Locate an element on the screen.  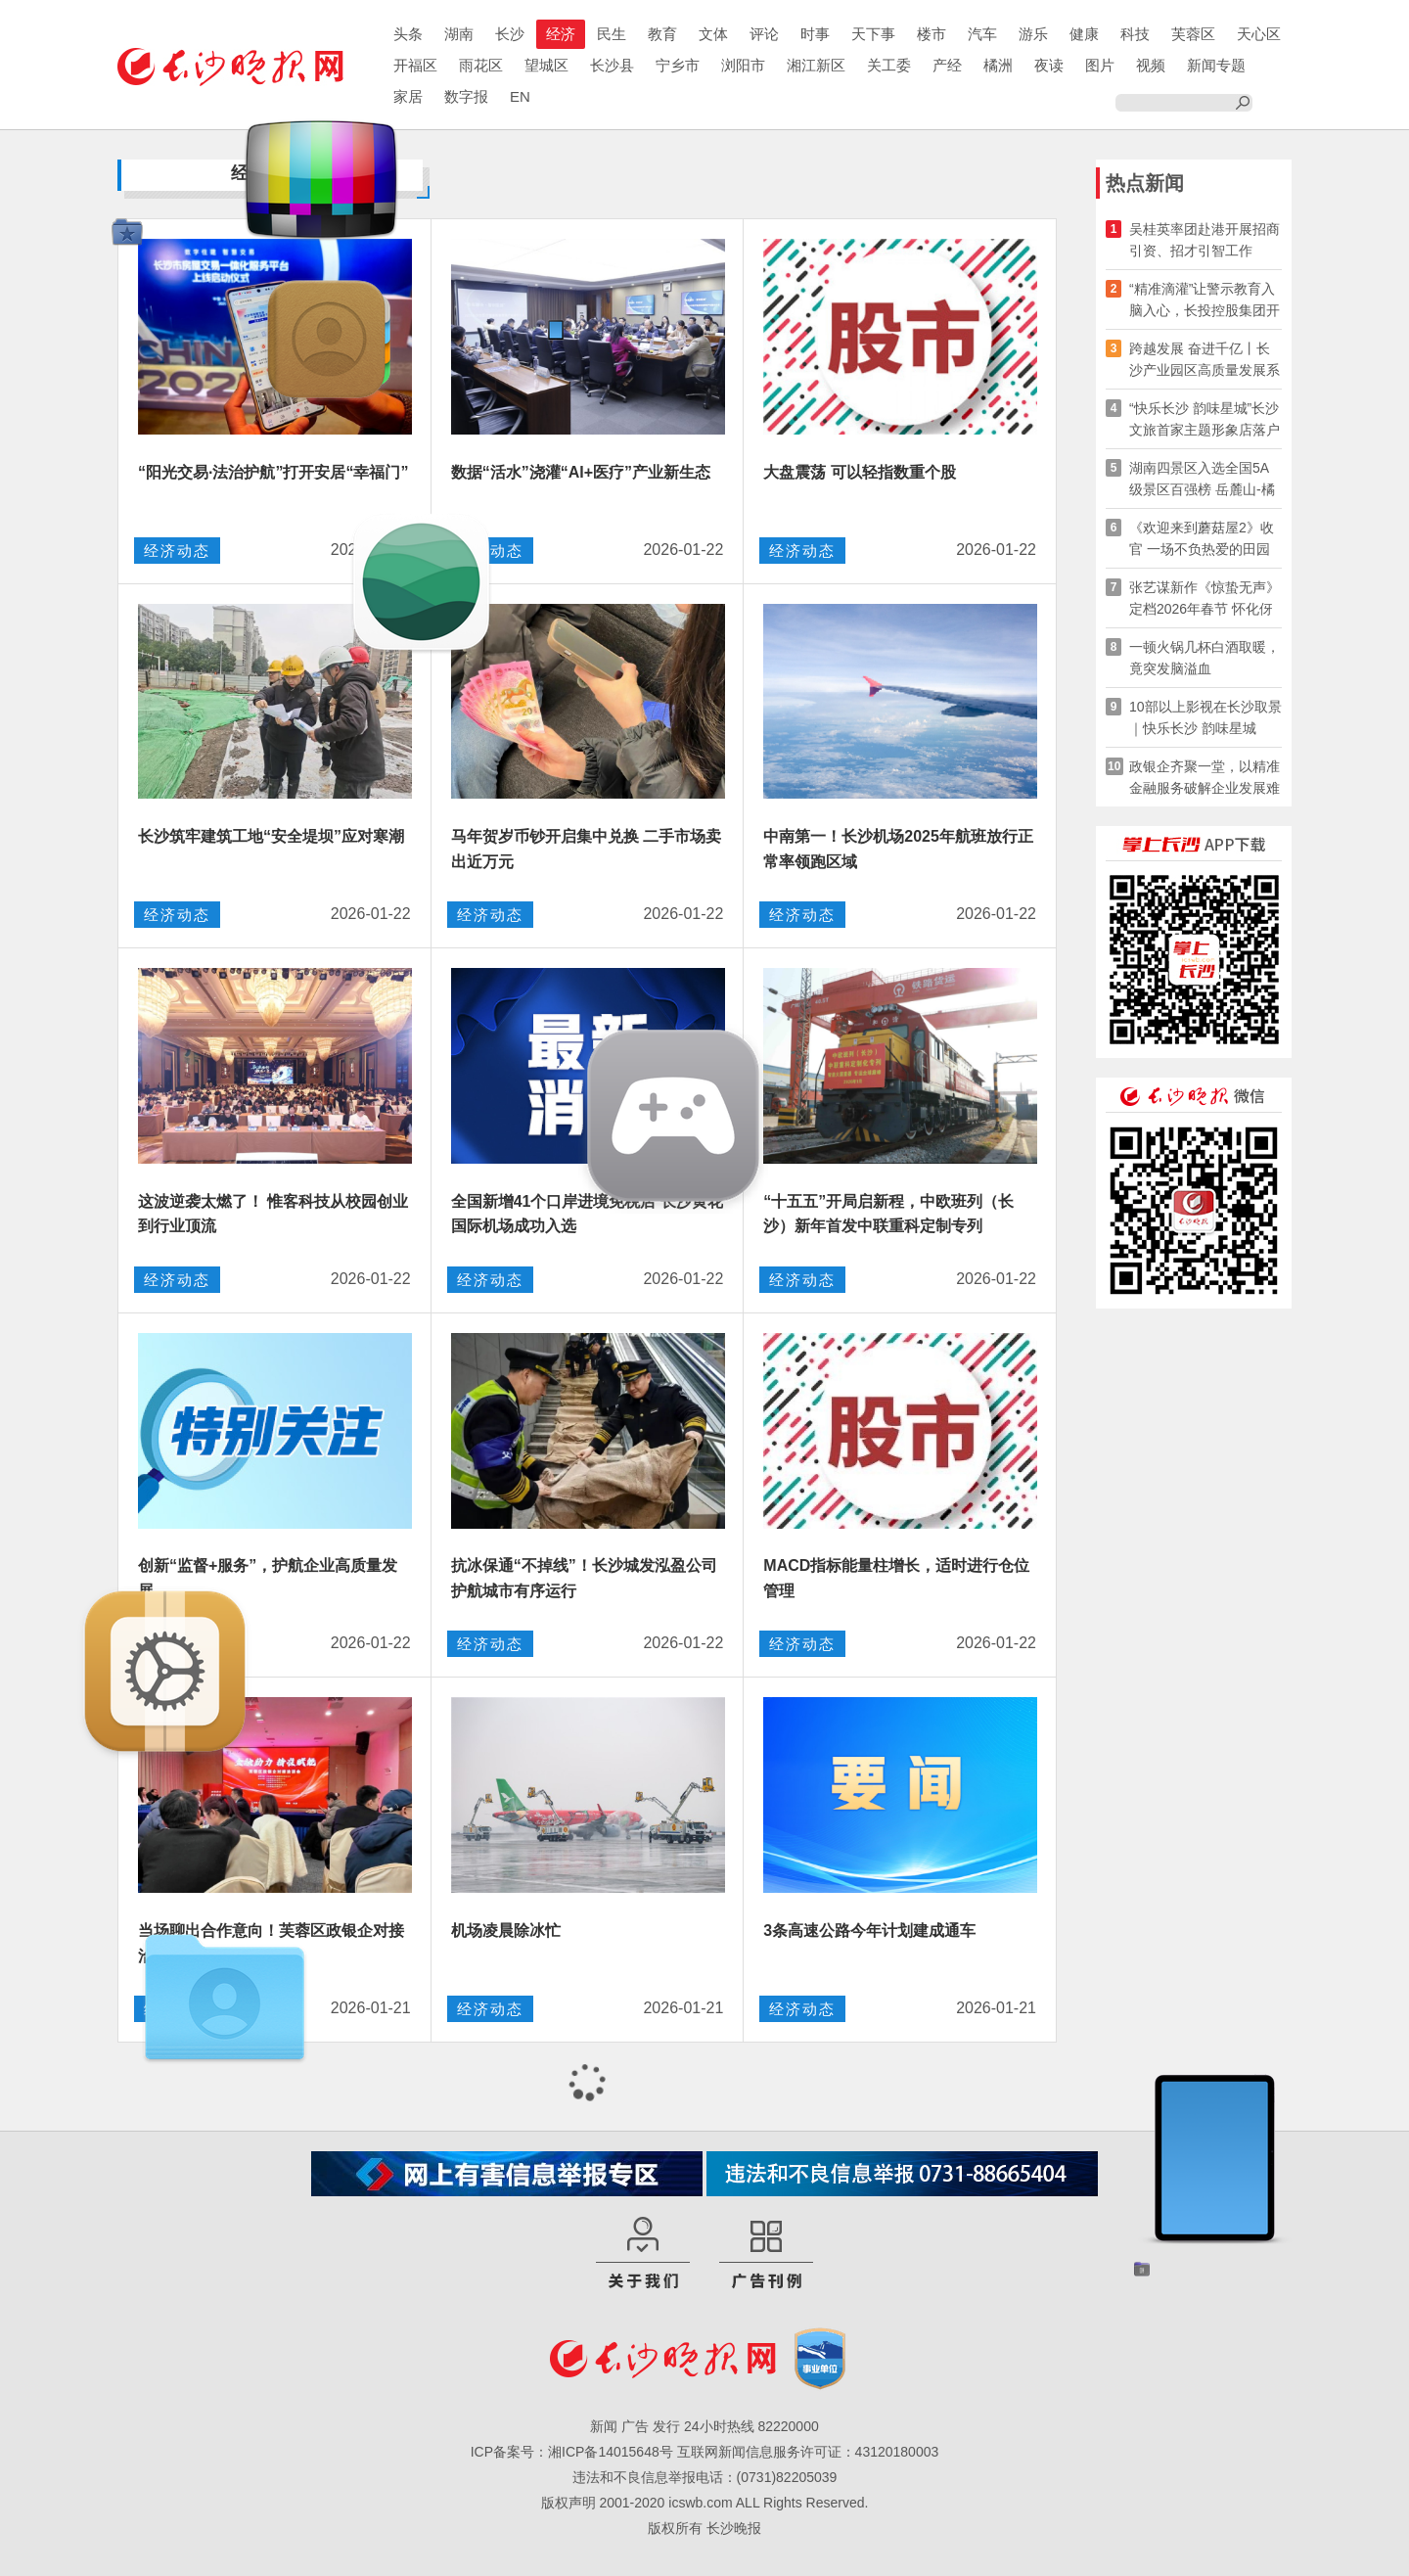
access games settings or preferences is located at coordinates (673, 1119).